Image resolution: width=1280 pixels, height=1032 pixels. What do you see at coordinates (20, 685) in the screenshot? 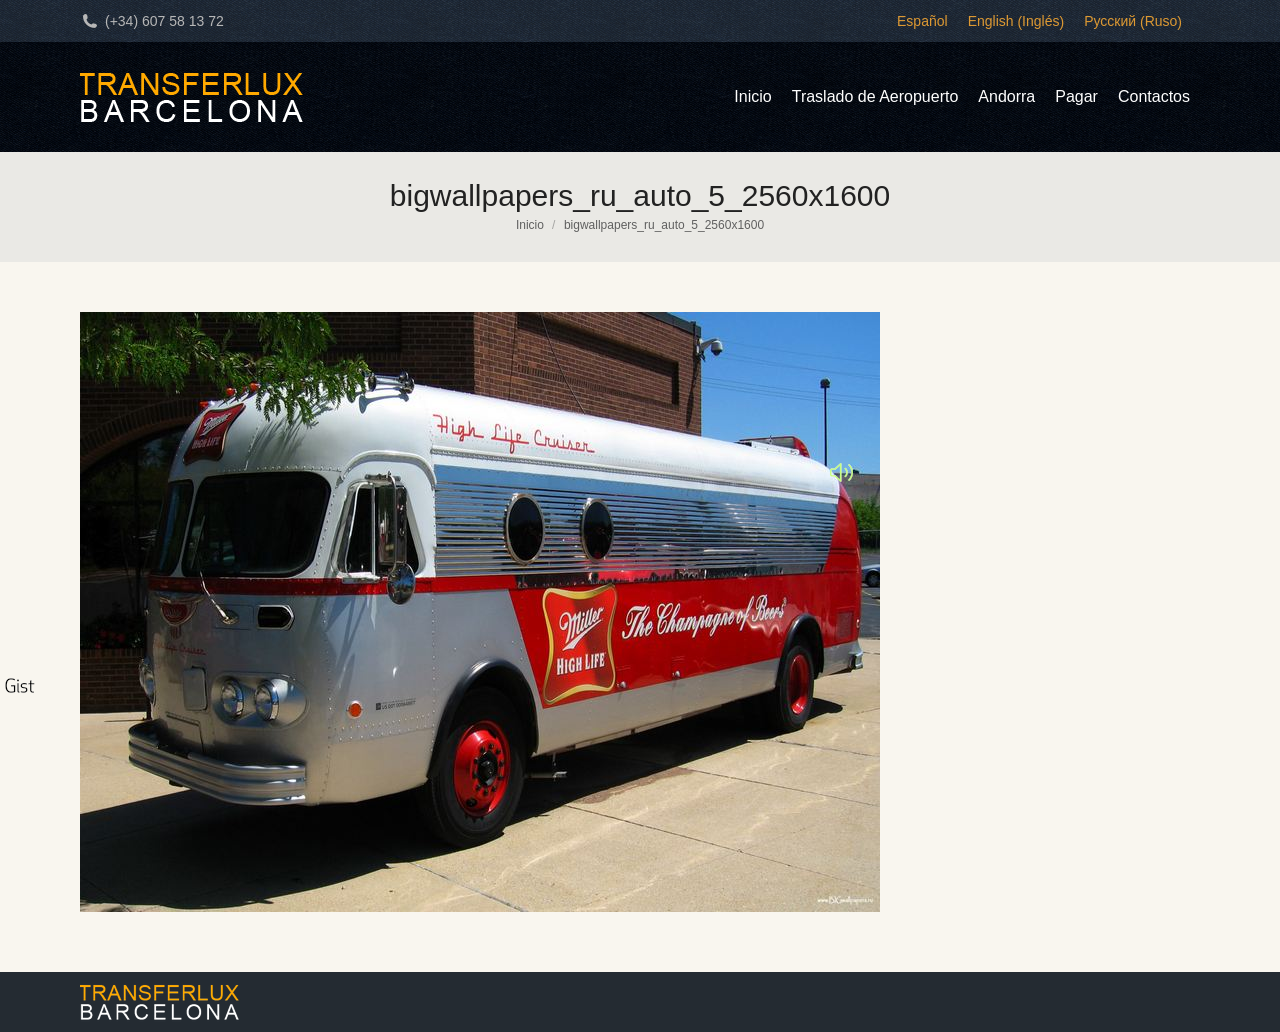
I see `navigate to GitHub Gist service` at bounding box center [20, 685].